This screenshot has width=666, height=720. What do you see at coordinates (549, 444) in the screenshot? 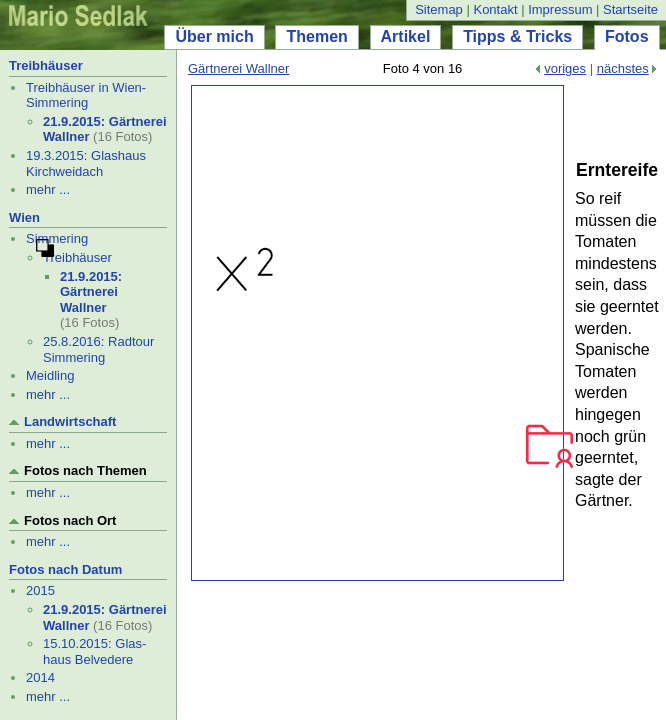
I see `access user-specific files` at bounding box center [549, 444].